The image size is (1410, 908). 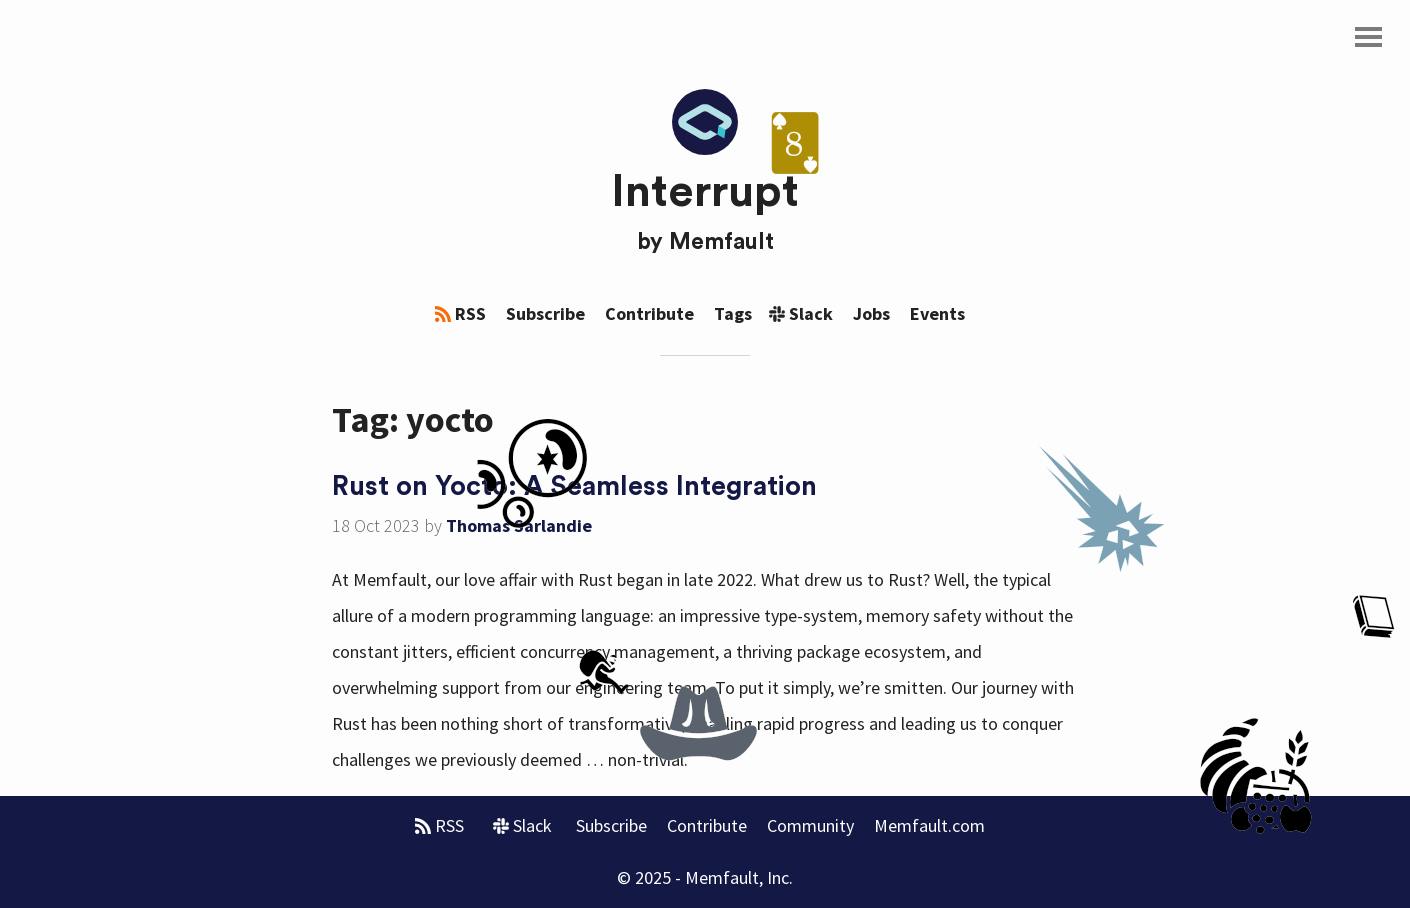 I want to click on indicates a thief or robbery event in a game, so click(x=604, y=672).